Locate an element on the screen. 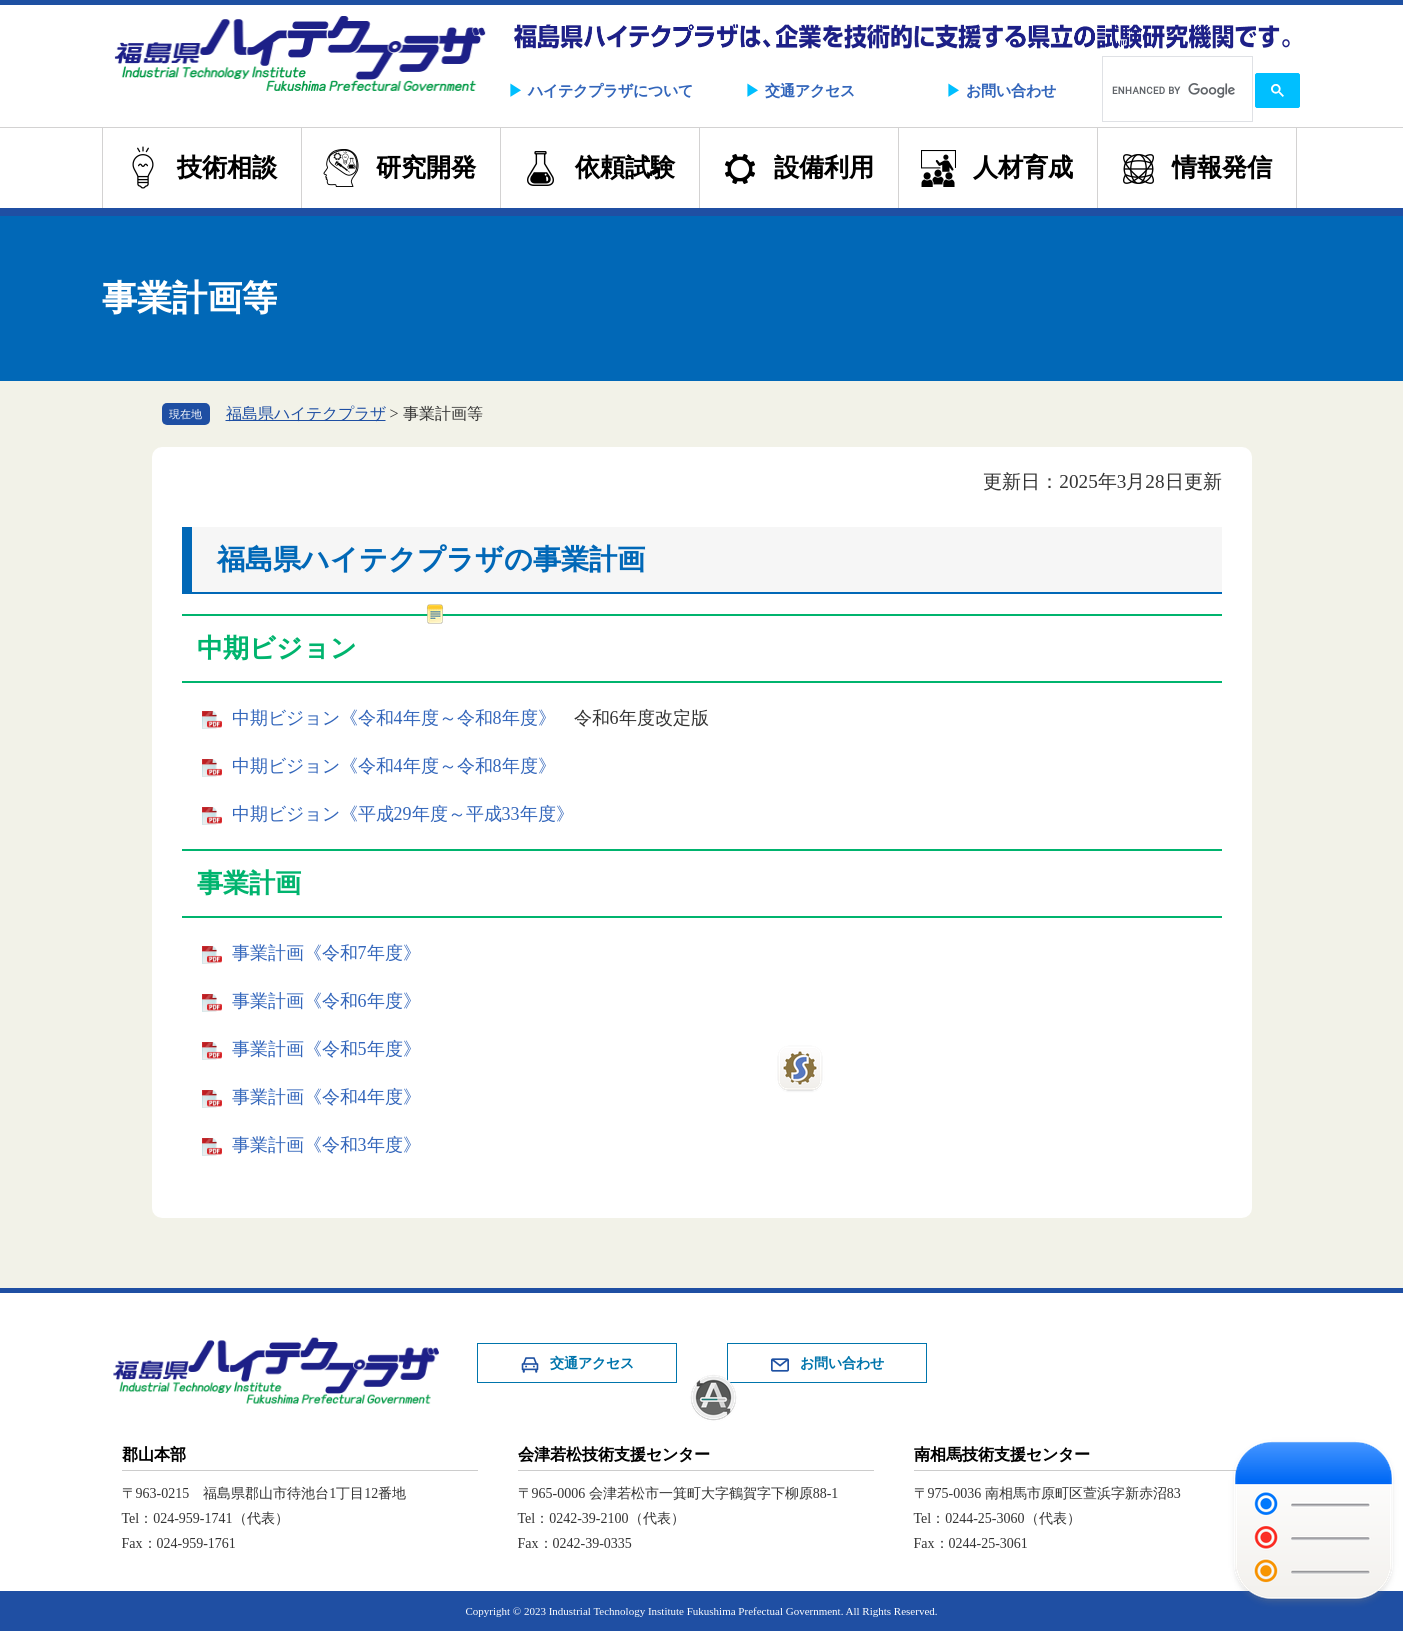 This screenshot has height=1631, width=1403. check for available software updates is located at coordinates (713, 1397).